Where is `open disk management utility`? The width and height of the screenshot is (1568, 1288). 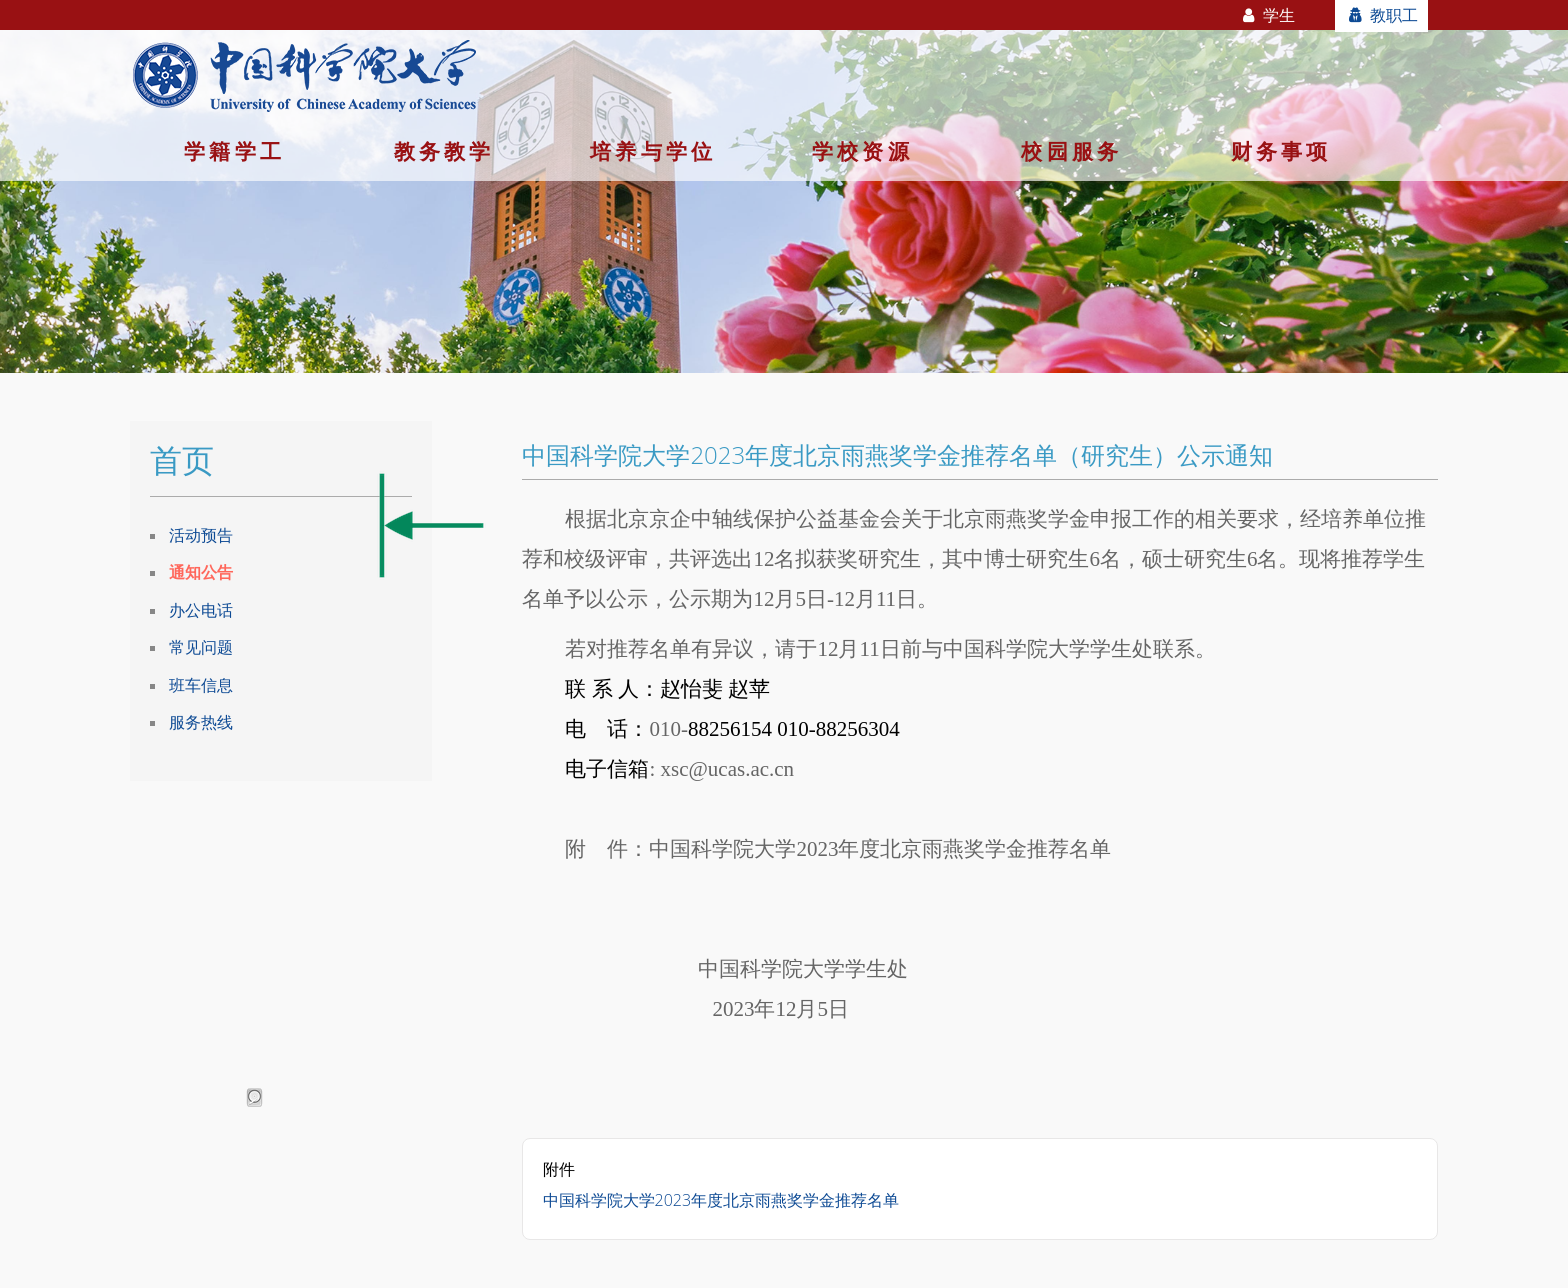 open disk management utility is located at coordinates (254, 1097).